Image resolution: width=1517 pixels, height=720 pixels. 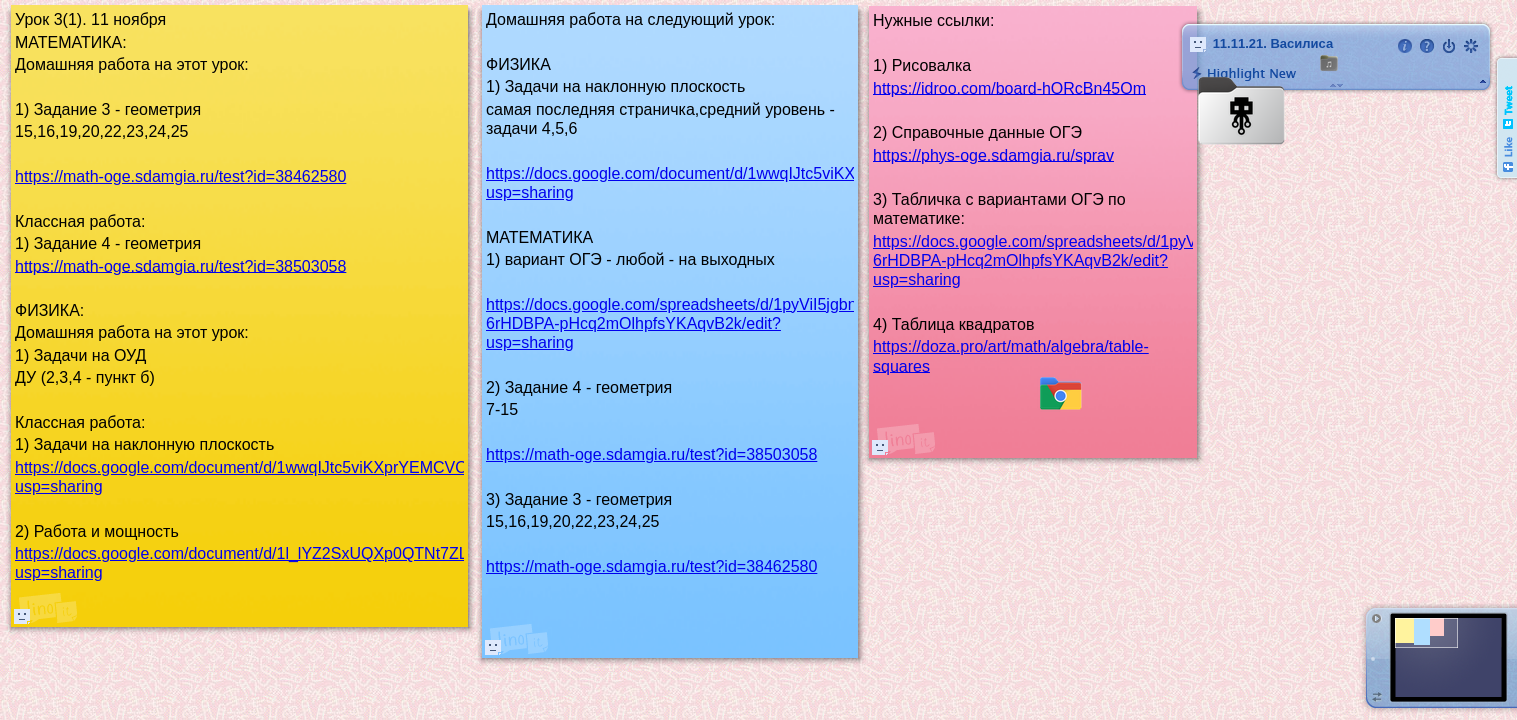 I want to click on open your music folder, so click(x=1329, y=63).